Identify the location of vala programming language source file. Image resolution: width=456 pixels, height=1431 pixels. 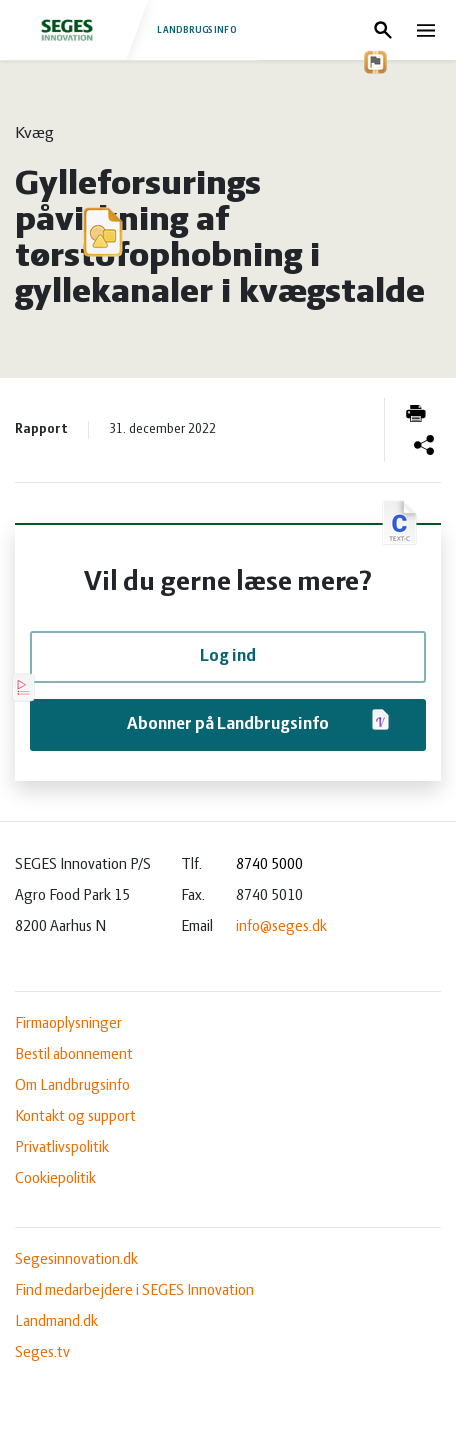
(380, 719).